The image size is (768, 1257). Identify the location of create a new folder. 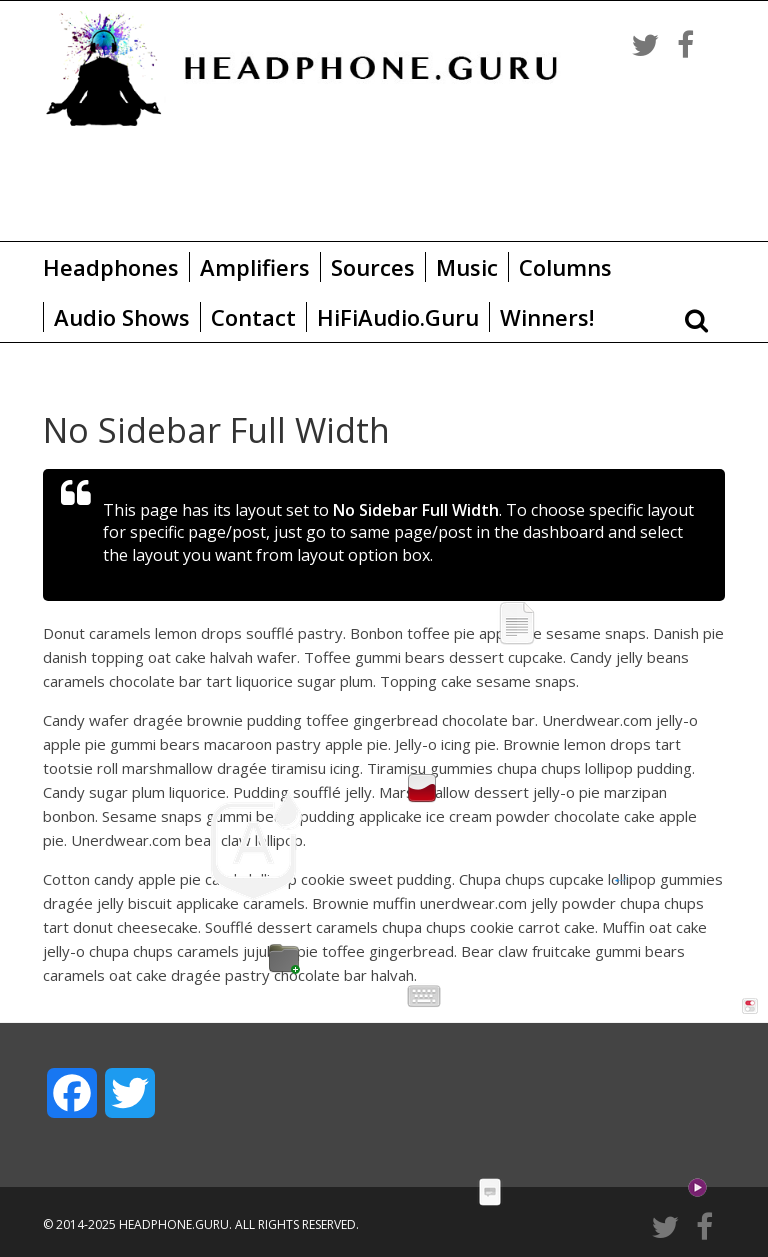
(284, 958).